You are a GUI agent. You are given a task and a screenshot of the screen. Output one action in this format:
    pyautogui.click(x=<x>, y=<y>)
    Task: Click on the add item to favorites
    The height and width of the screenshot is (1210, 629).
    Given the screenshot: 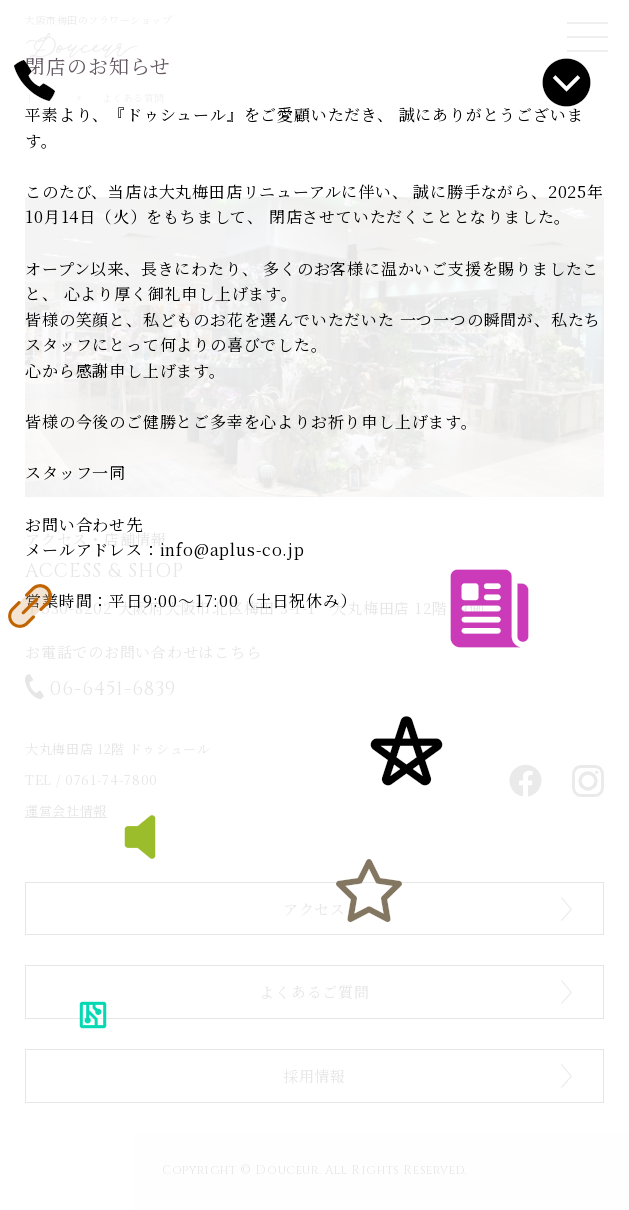 What is the action you would take?
    pyautogui.click(x=369, y=892)
    